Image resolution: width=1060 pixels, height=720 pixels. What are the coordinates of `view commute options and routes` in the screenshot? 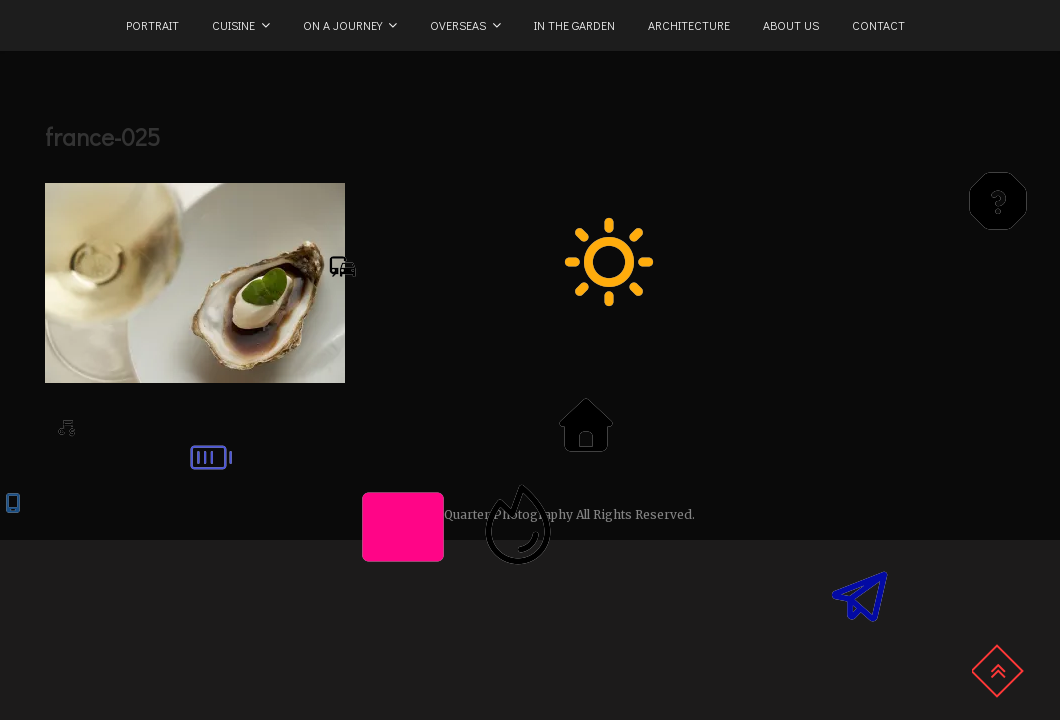 It's located at (342, 266).